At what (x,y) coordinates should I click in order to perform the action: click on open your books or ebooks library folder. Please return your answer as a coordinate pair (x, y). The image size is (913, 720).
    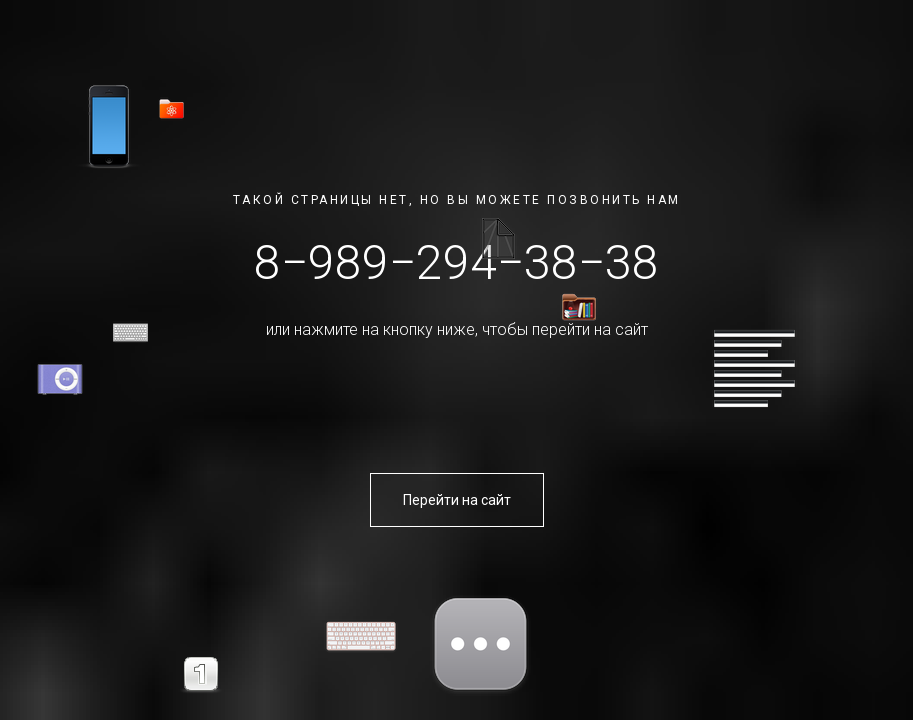
    Looking at the image, I should click on (579, 308).